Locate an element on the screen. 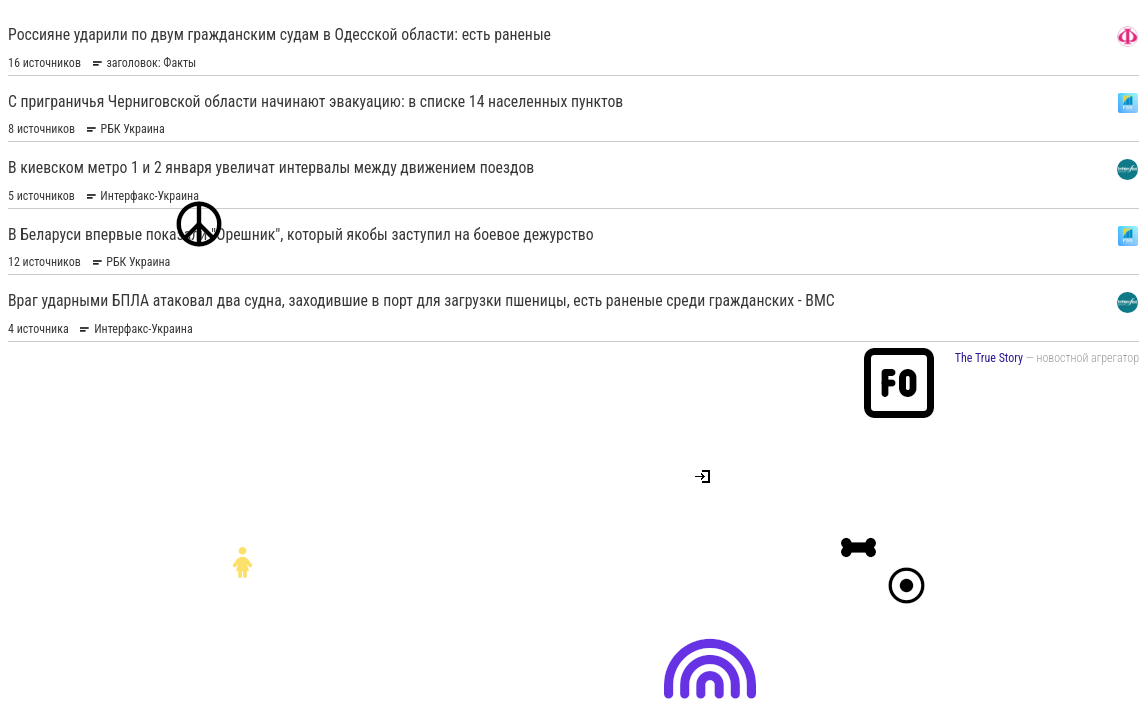 The width and height of the screenshot is (1147, 720). access pet-related features or settings is located at coordinates (858, 547).